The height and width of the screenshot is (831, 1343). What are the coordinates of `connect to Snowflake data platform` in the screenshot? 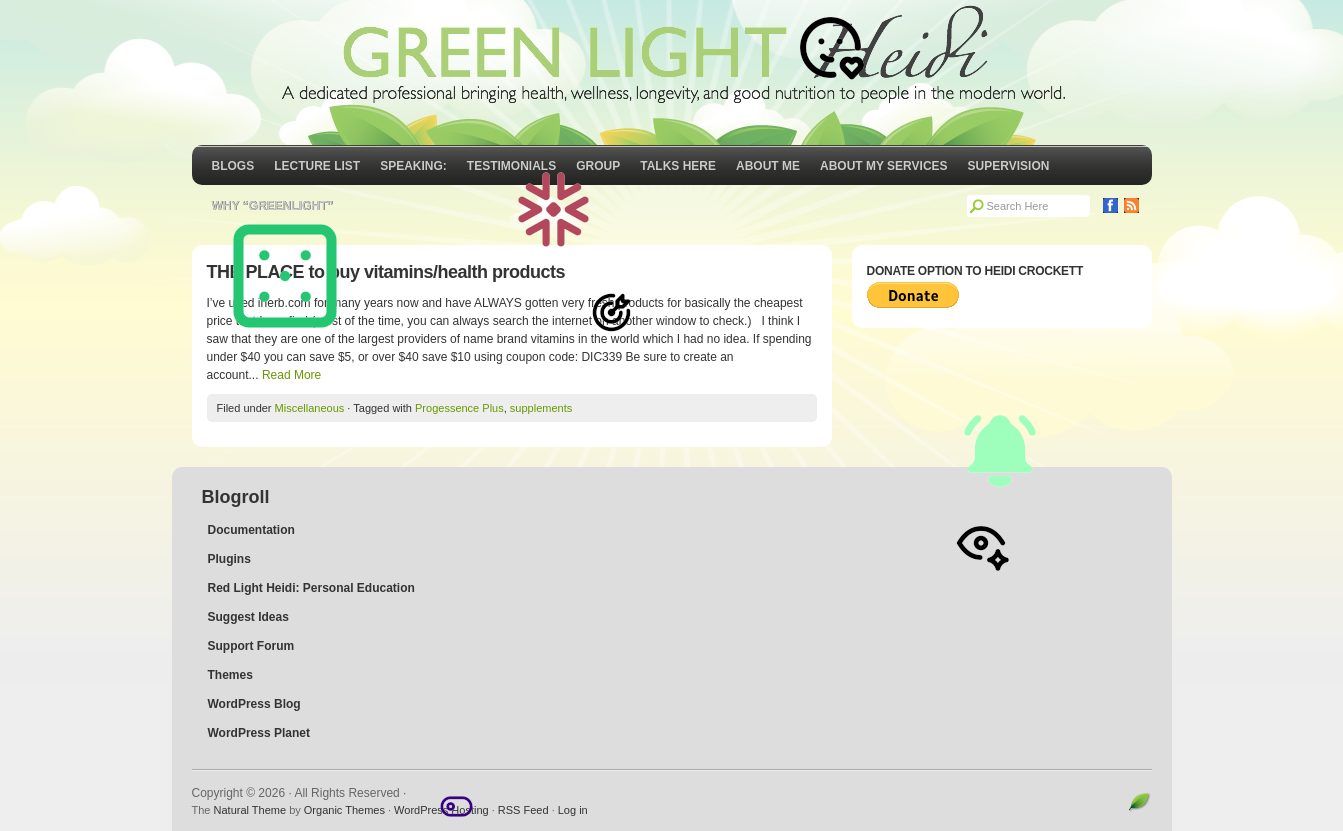 It's located at (553, 209).